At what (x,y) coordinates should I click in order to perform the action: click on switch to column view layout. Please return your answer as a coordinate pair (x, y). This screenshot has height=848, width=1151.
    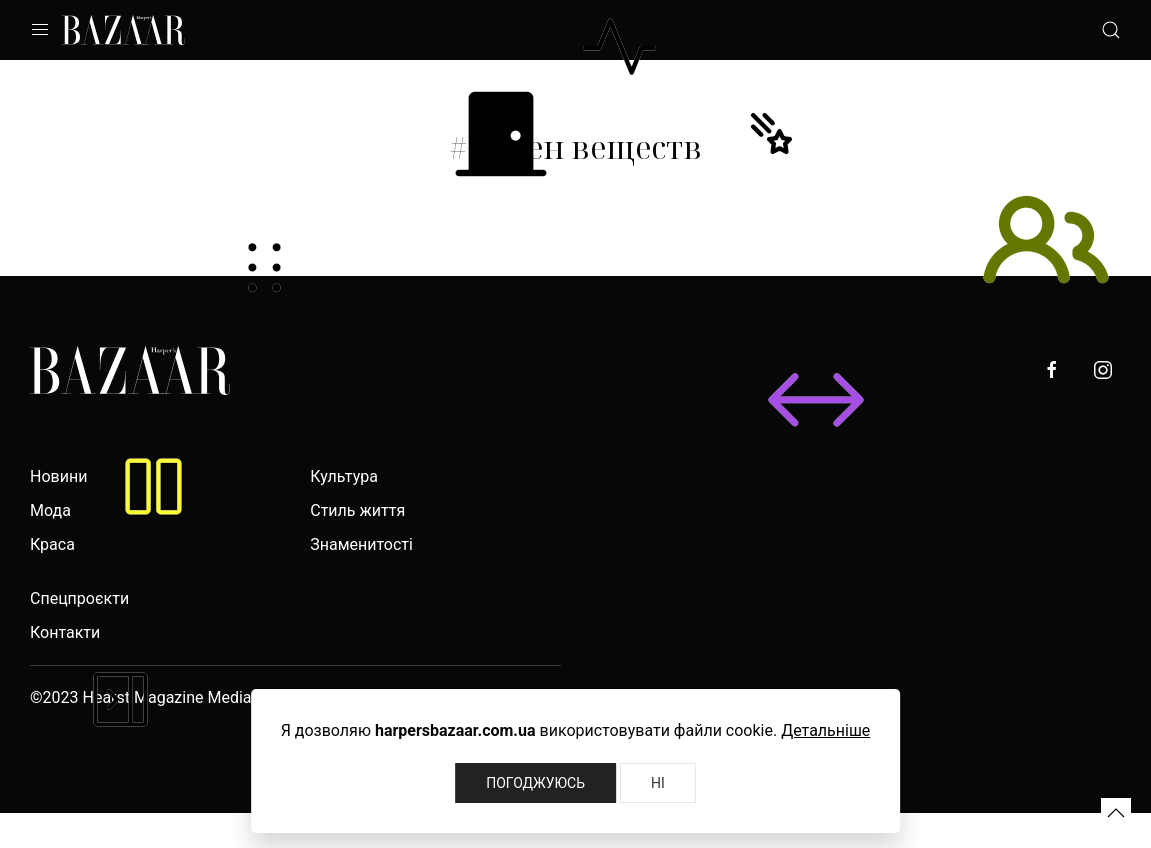
    Looking at the image, I should click on (153, 486).